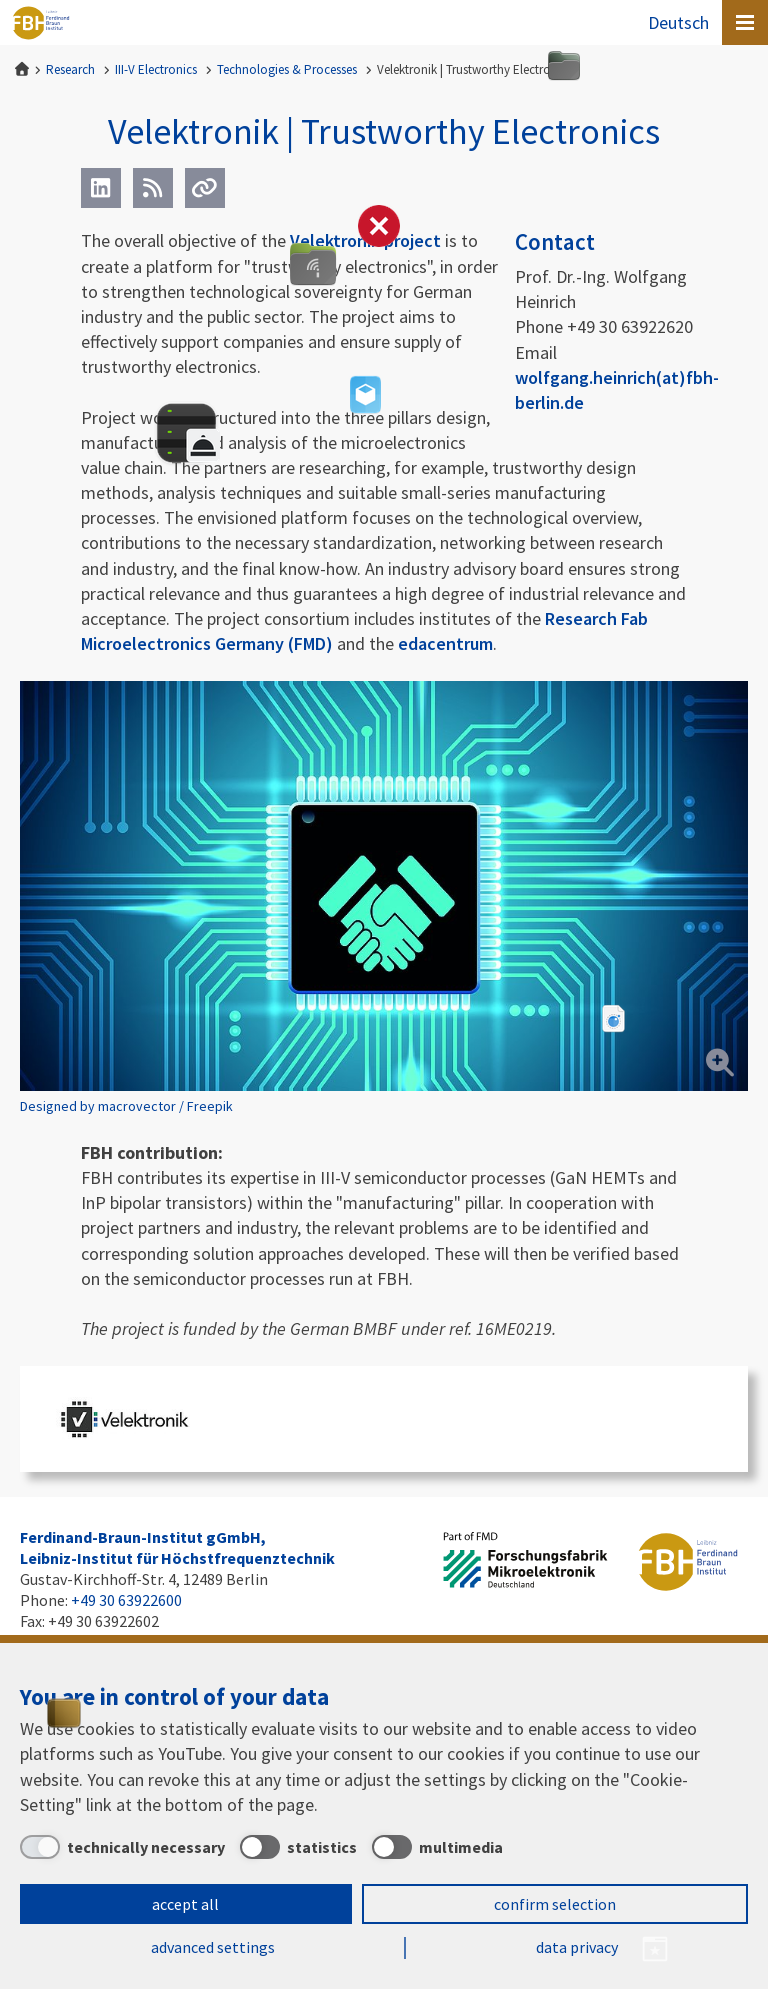  Describe the element at coordinates (379, 226) in the screenshot. I see `close the current window or dialog` at that location.